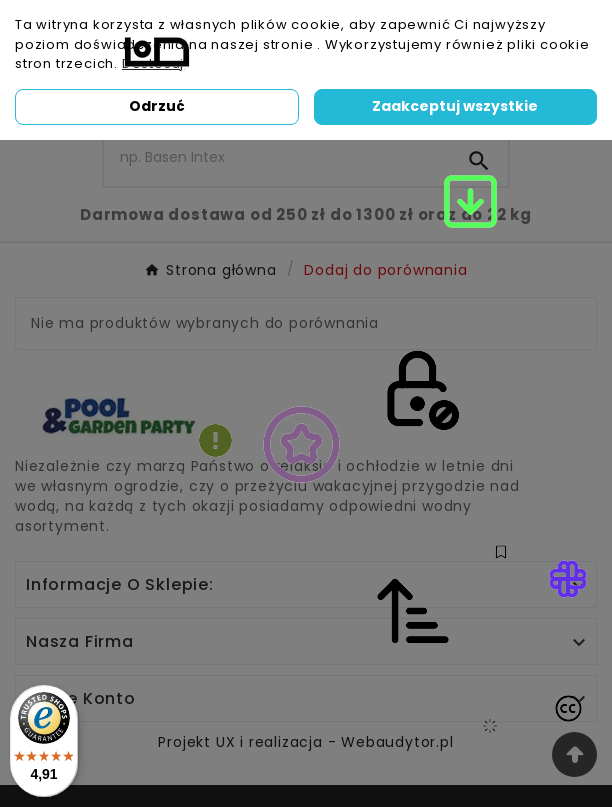  I want to click on indicates an error or warning state, so click(215, 440).